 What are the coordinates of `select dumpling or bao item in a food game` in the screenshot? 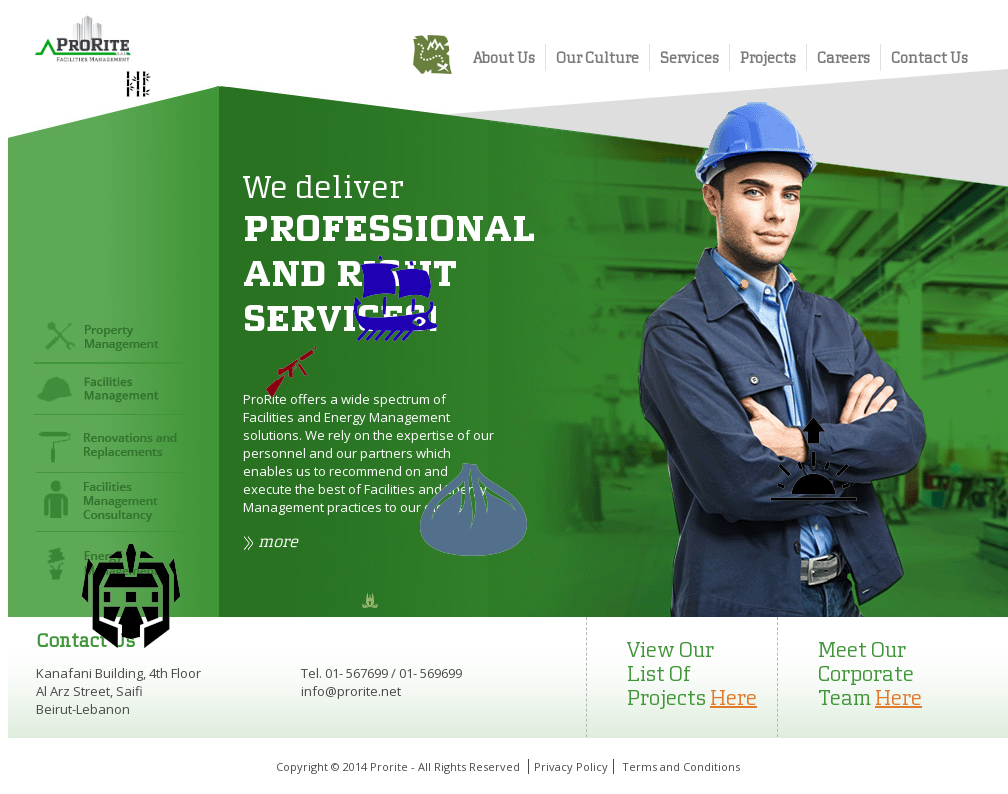 It's located at (473, 509).